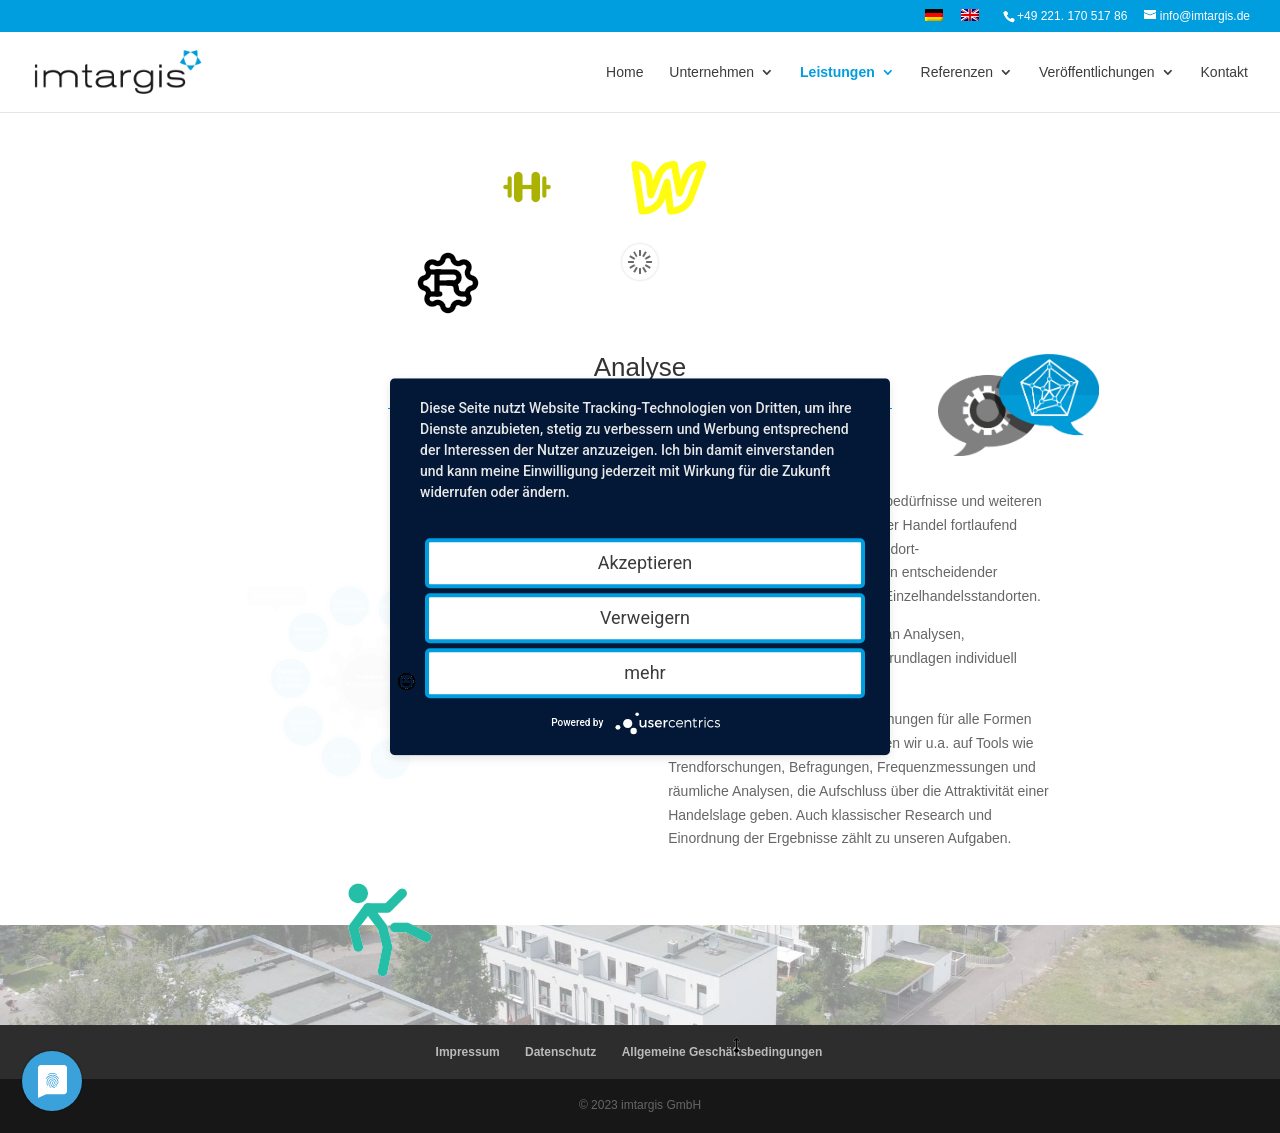 This screenshot has width=1280, height=1133. Describe the element at coordinates (667, 186) in the screenshot. I see `open Webflow website builder` at that location.